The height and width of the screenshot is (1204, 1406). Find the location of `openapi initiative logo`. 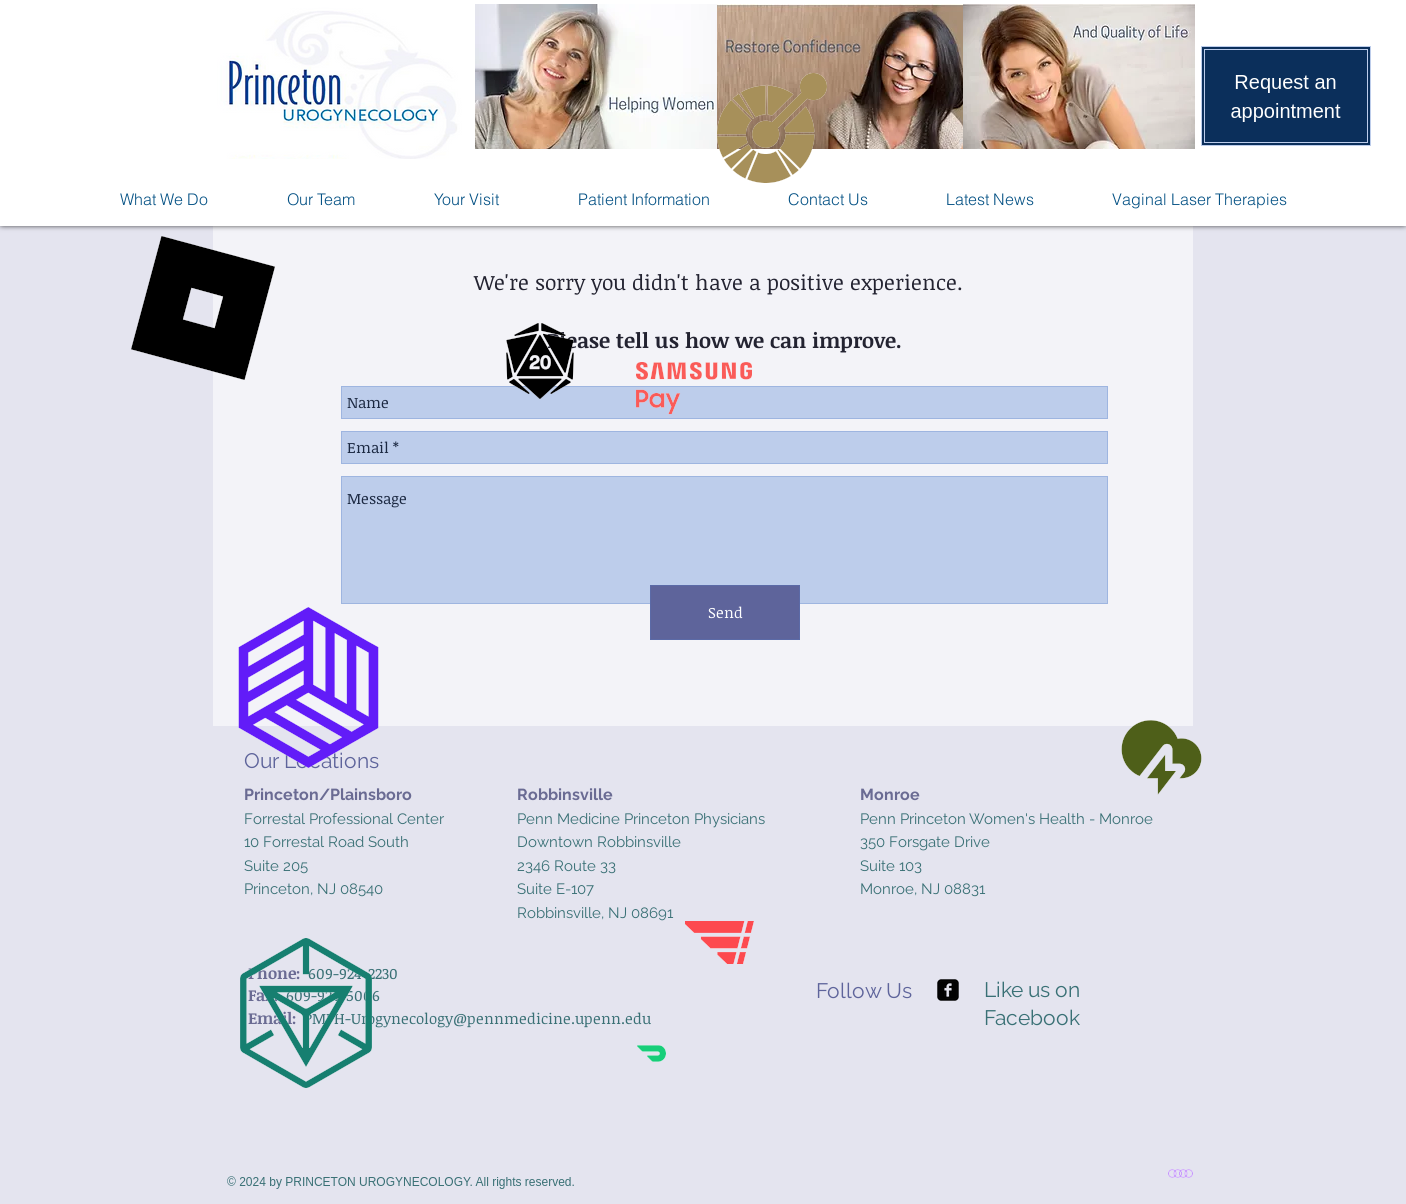

openapi initiative logo is located at coordinates (772, 128).